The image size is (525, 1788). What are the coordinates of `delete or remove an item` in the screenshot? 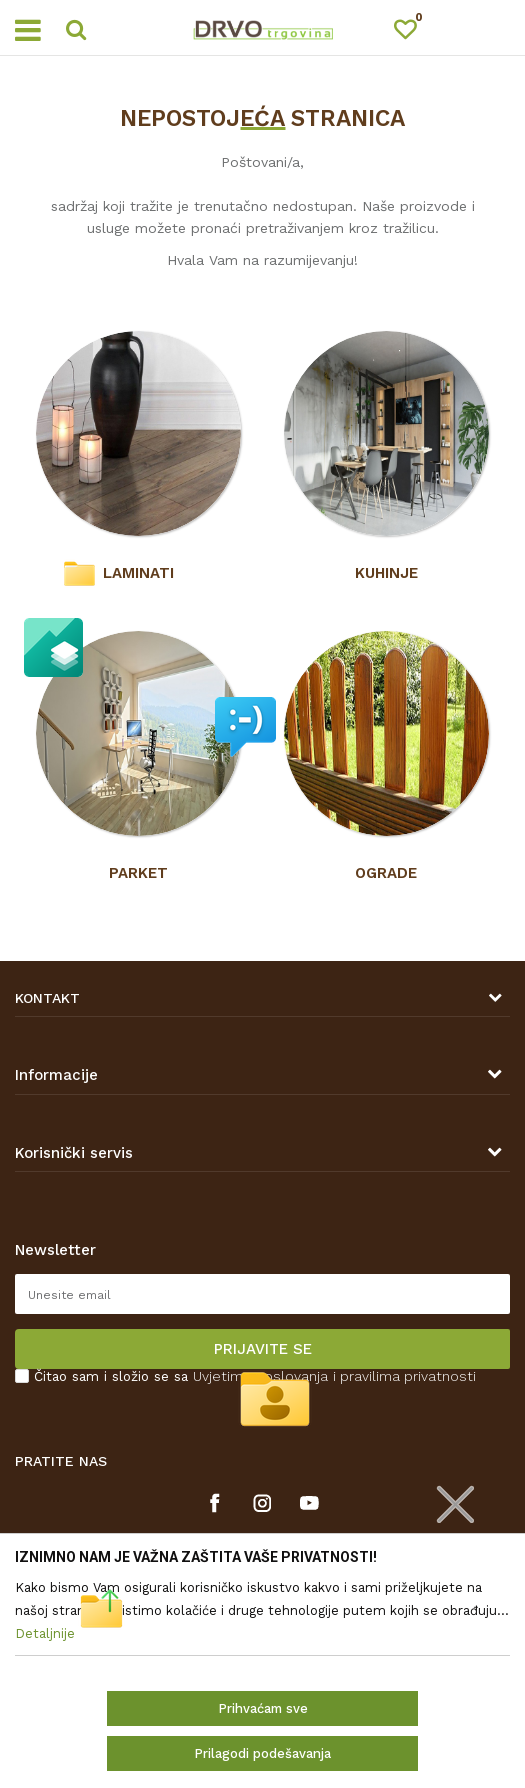 It's located at (437, 1486).